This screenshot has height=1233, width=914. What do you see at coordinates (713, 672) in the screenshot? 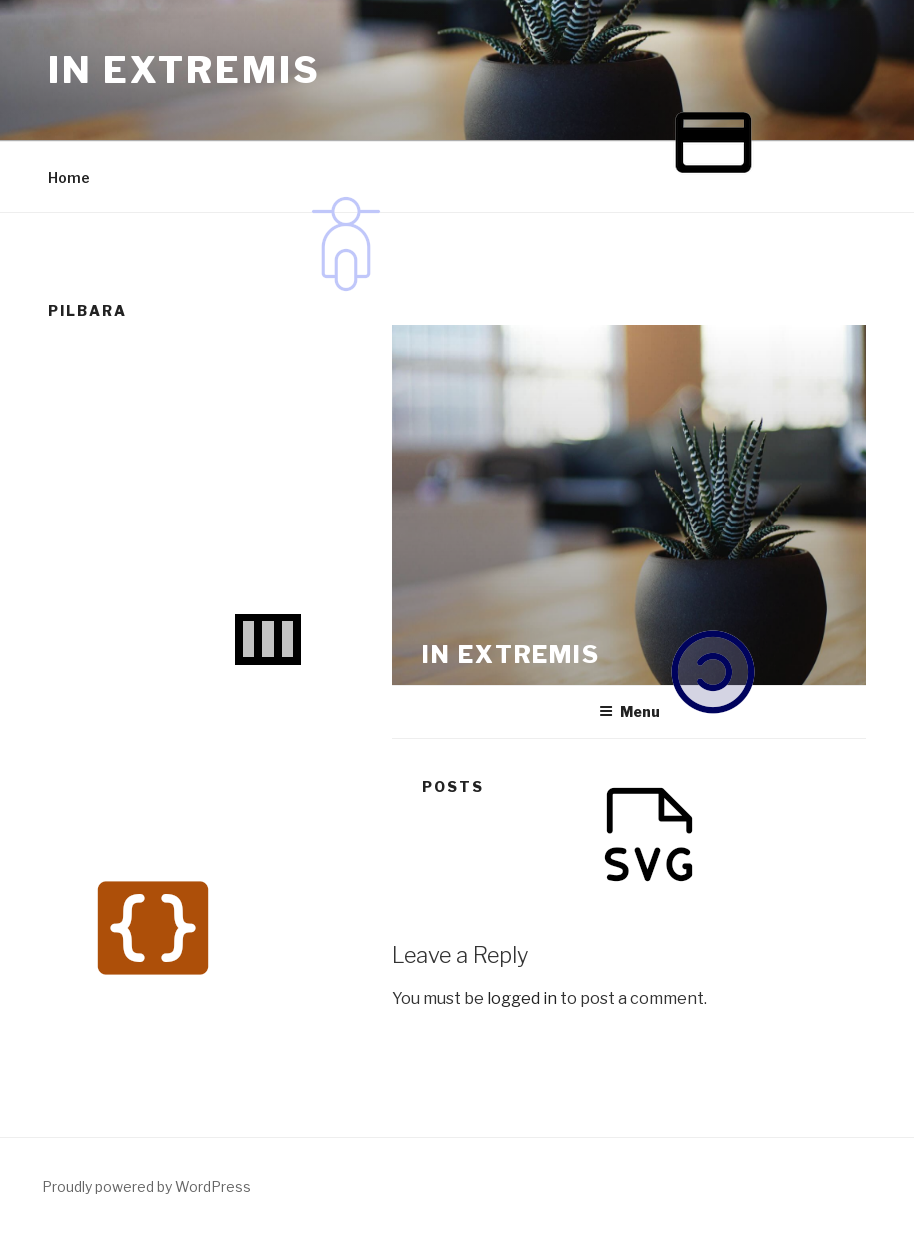
I see `indicates copyleft licensing status` at bounding box center [713, 672].